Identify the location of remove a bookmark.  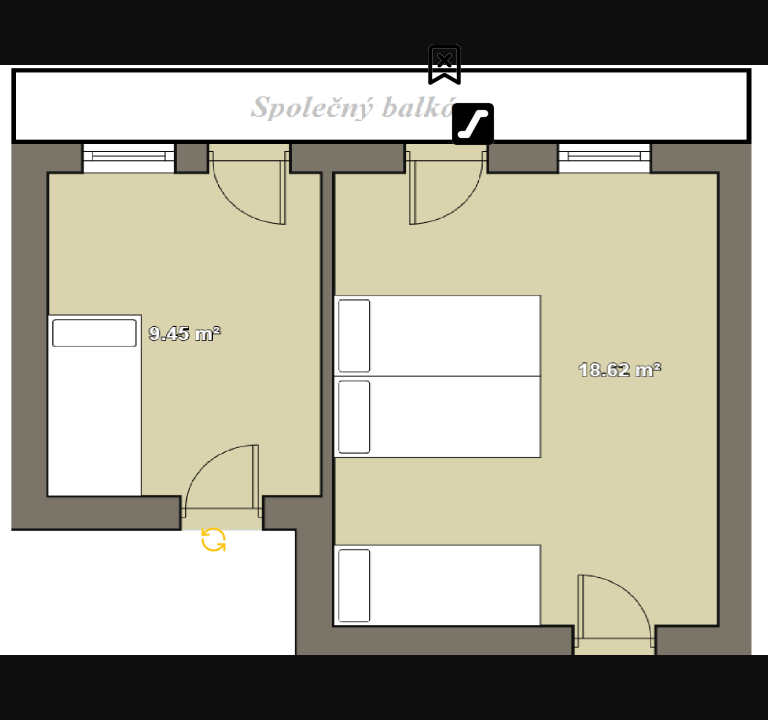
(444, 64).